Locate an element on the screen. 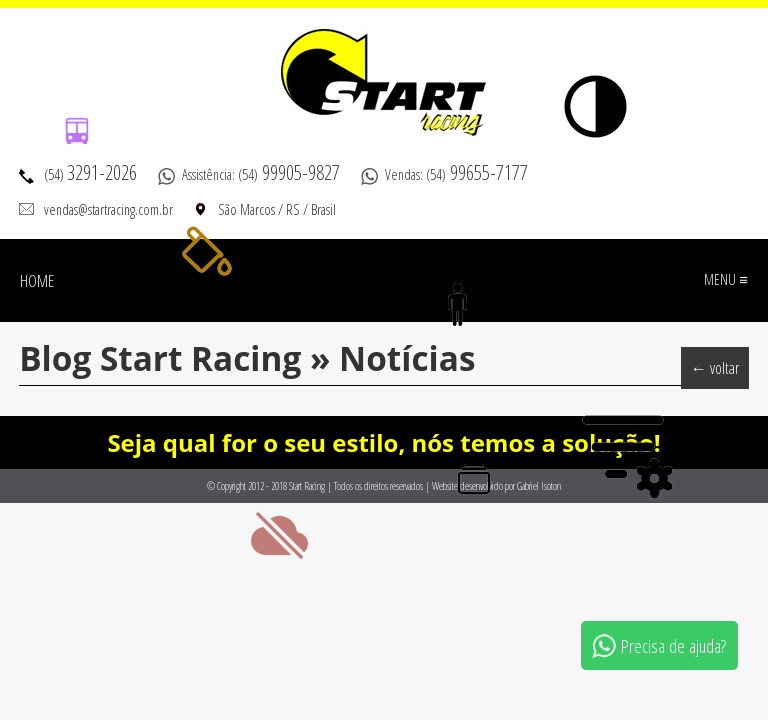  adjust display contrast settings is located at coordinates (595, 106).